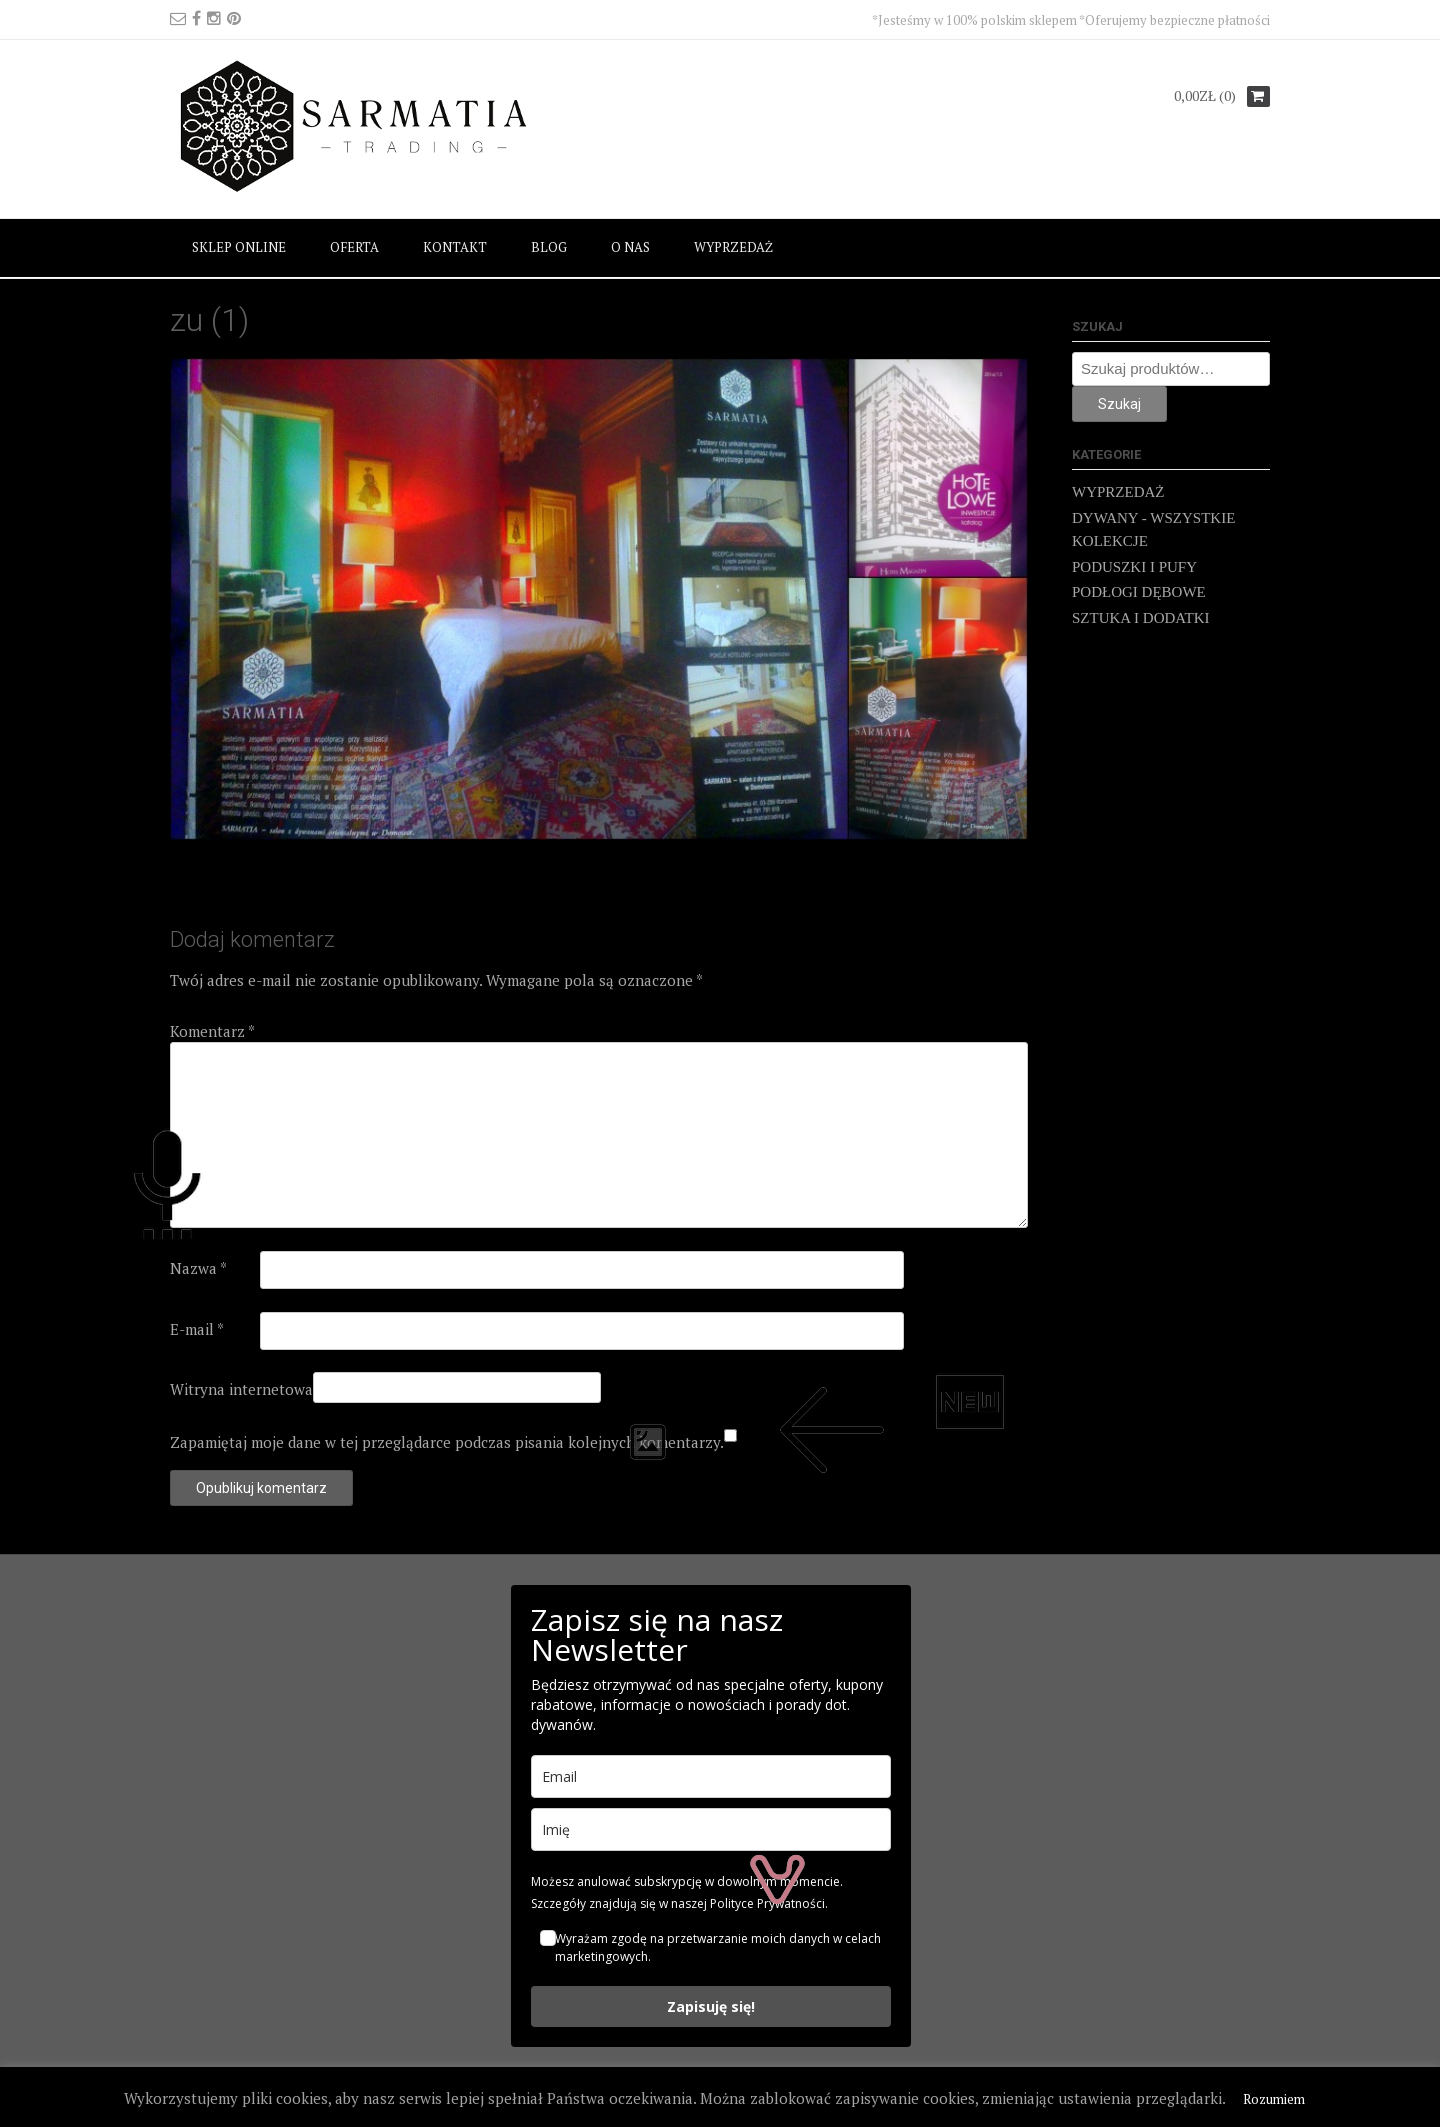  What do you see at coordinates (777, 1879) in the screenshot?
I see `open vivaldi browser` at bounding box center [777, 1879].